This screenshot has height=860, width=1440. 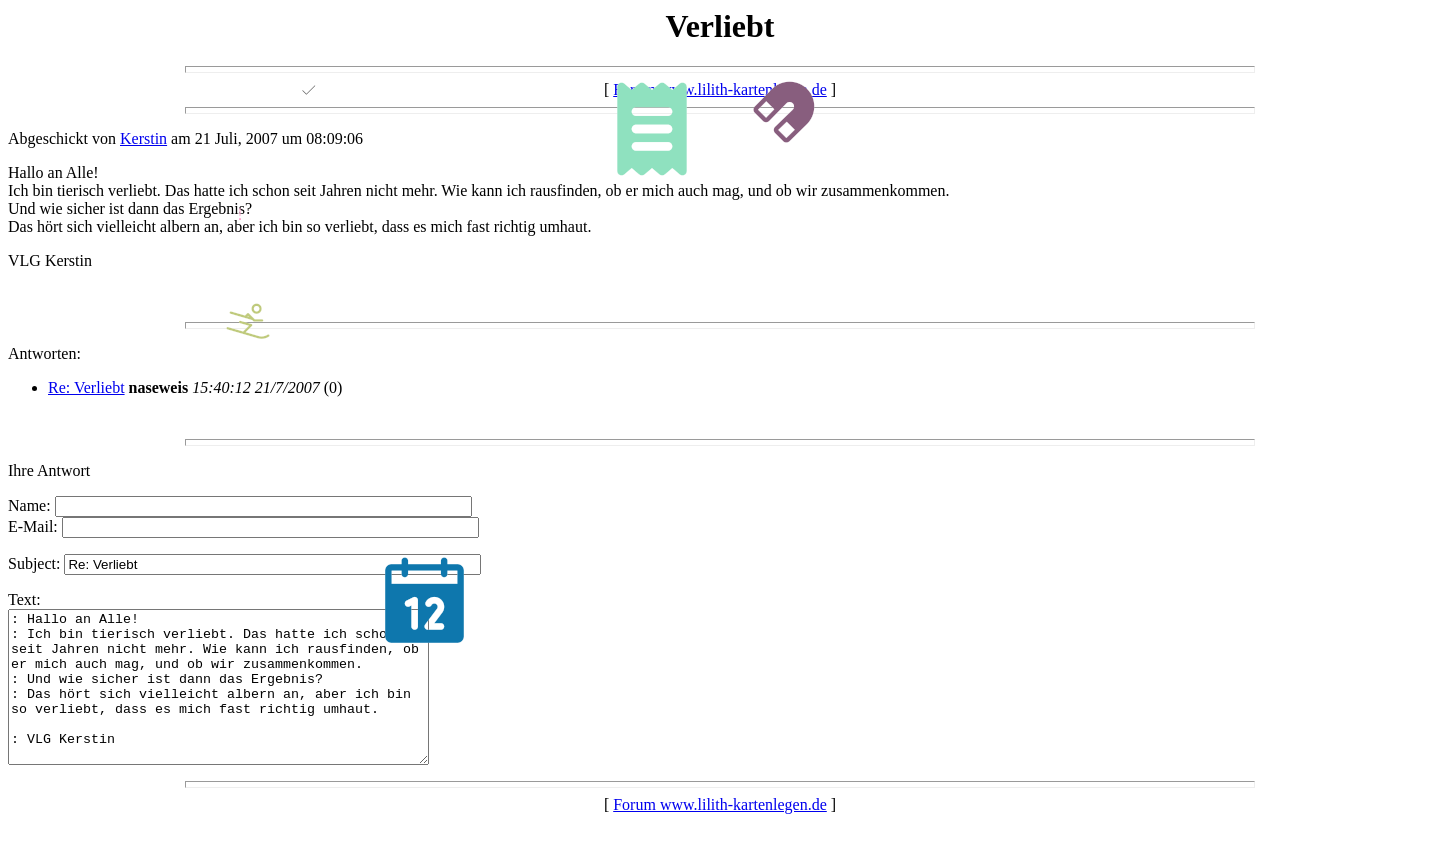 I want to click on open calendar or date picker, so click(x=424, y=603).